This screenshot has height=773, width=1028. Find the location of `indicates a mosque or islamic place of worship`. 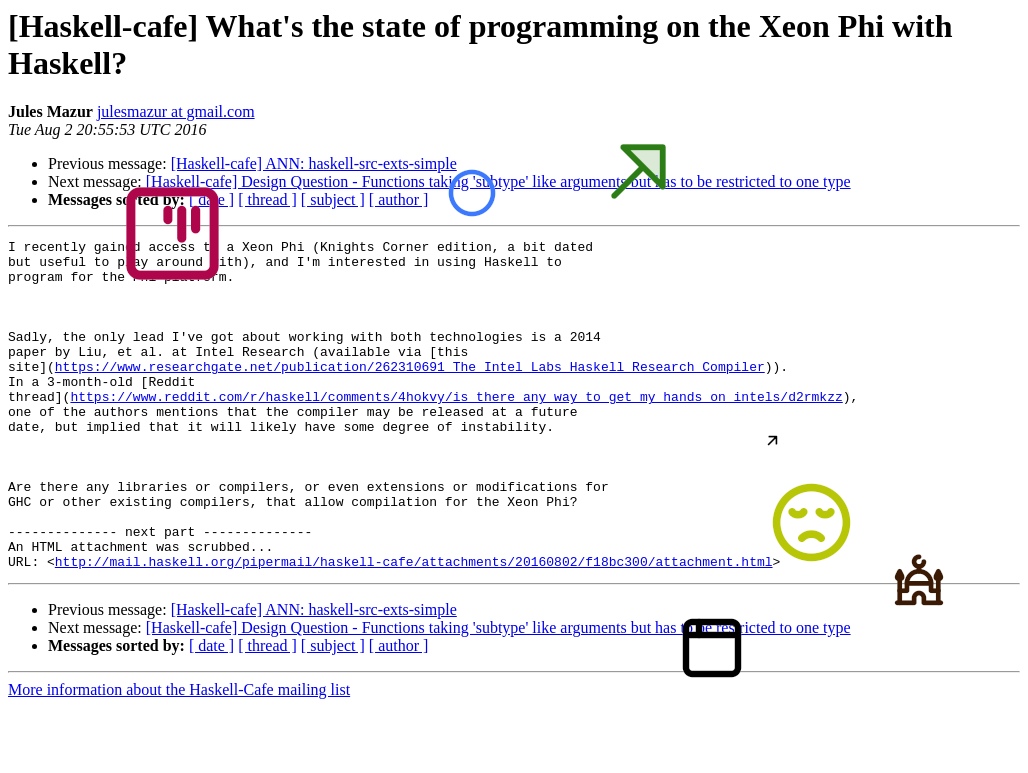

indicates a mosque or islamic place of worship is located at coordinates (919, 581).